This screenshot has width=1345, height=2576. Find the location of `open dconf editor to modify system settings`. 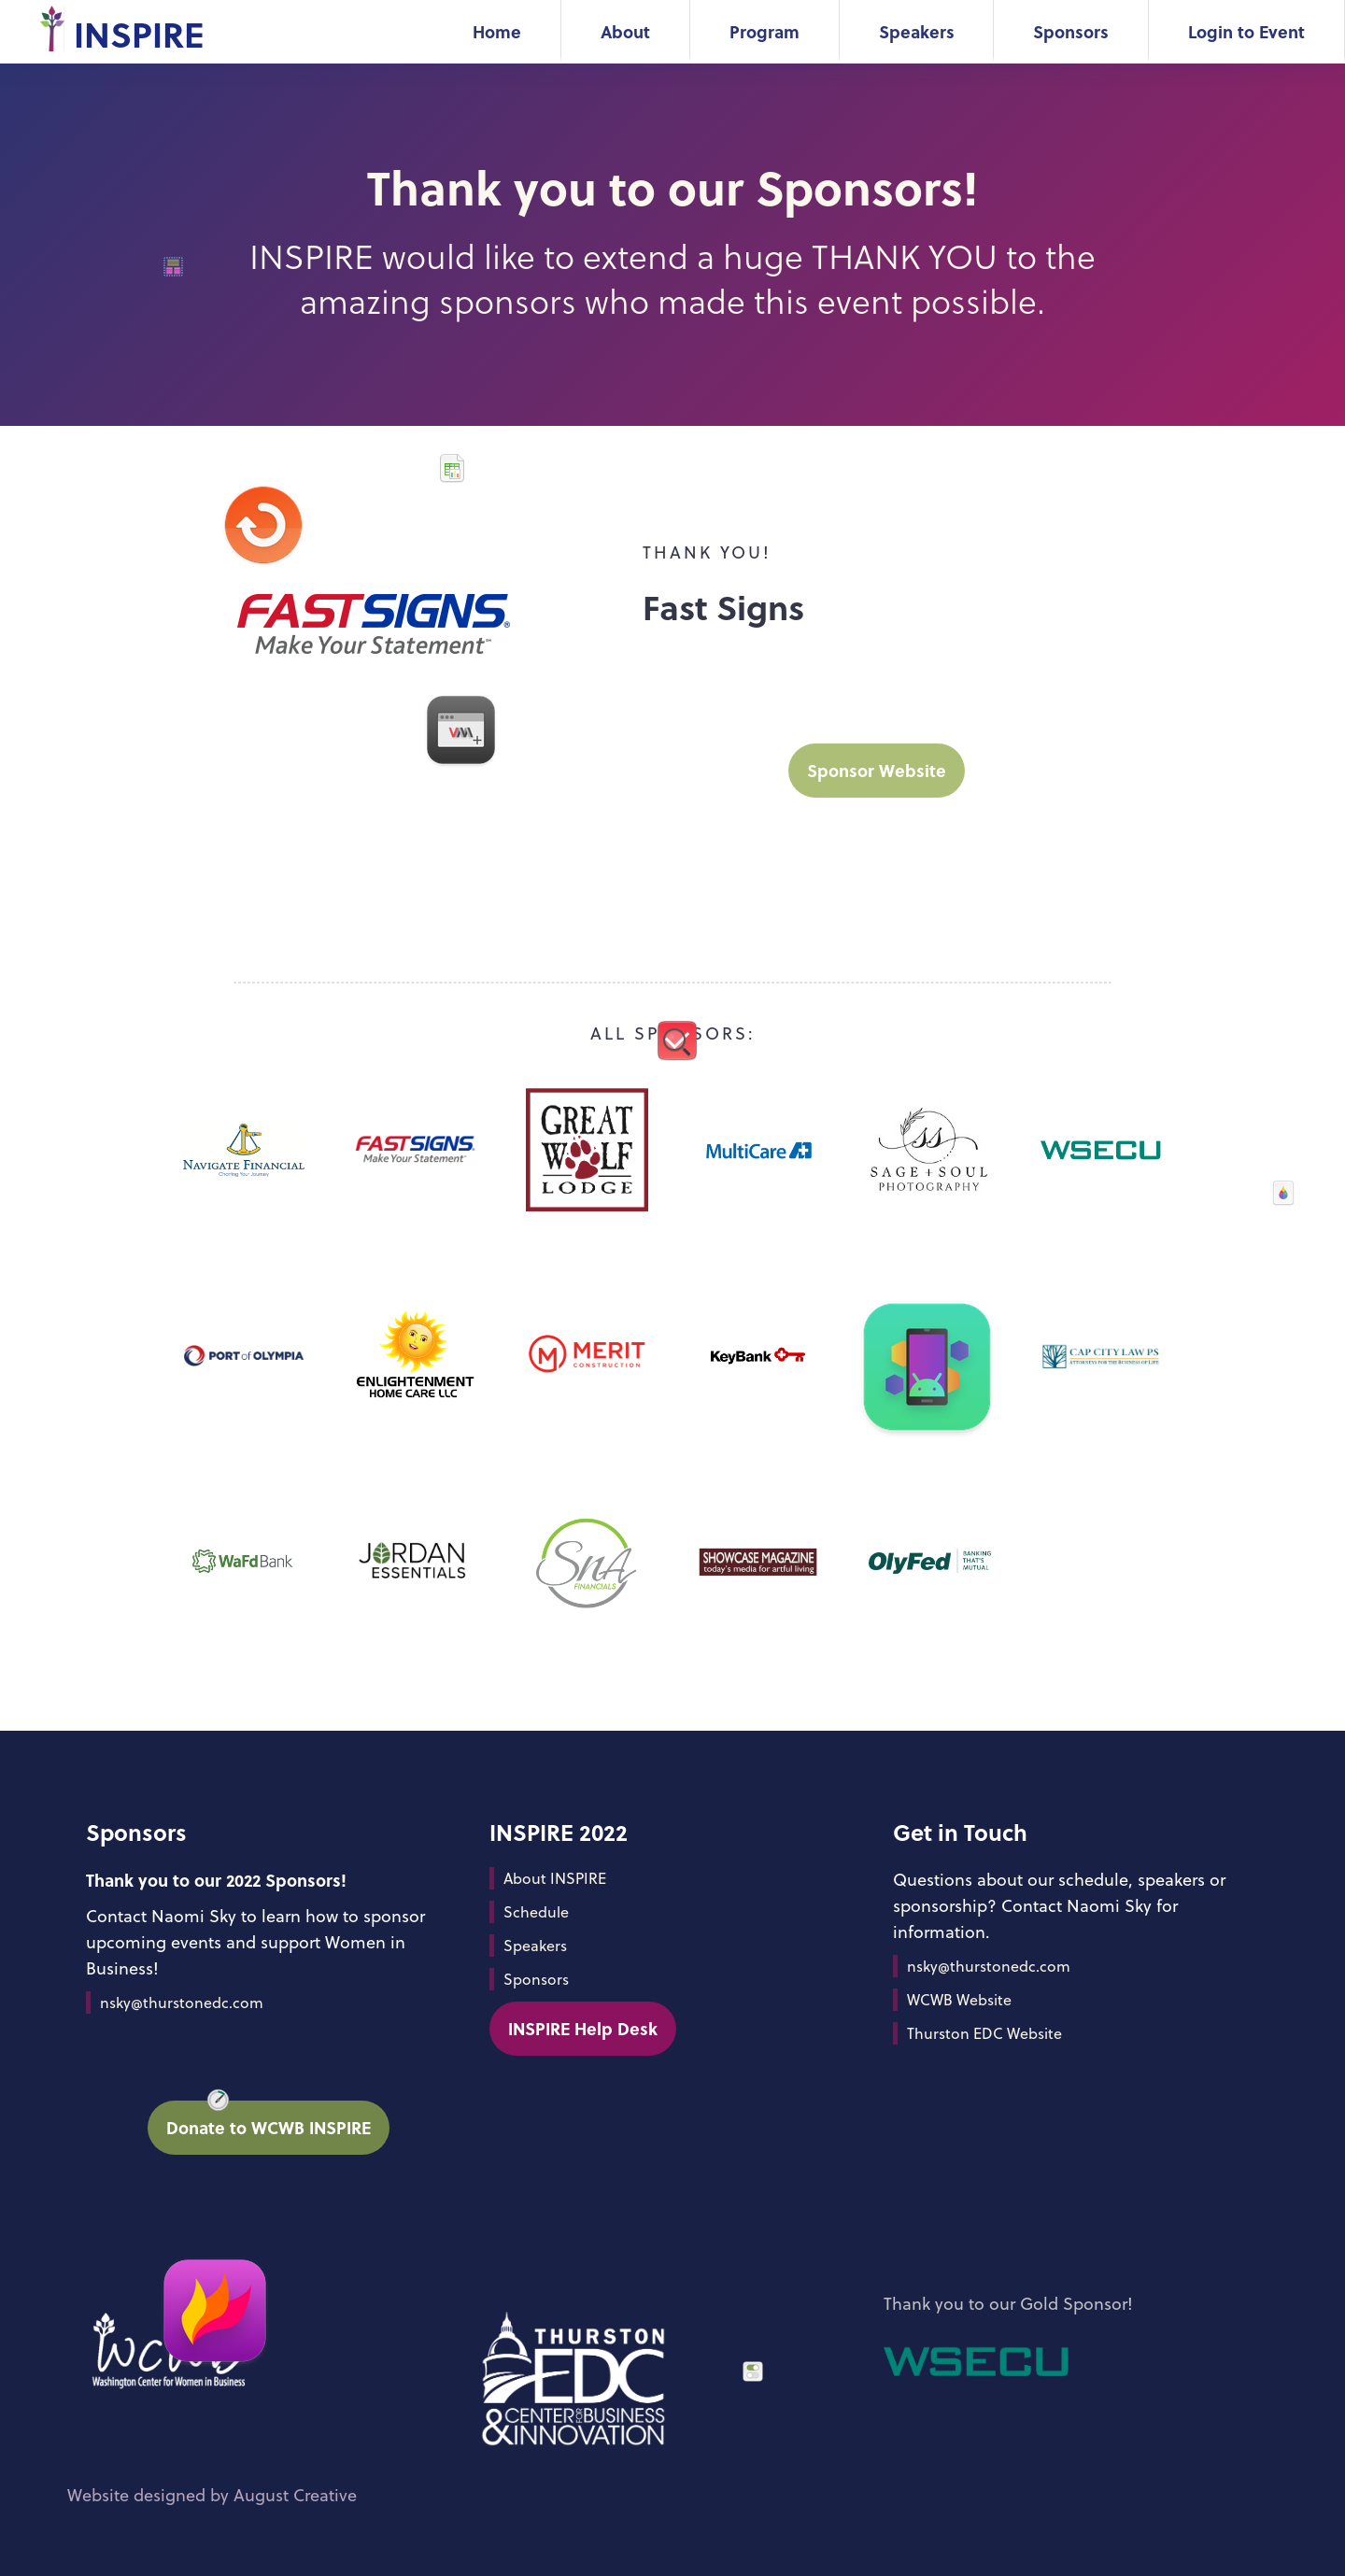

open dconf editor to modify system settings is located at coordinates (677, 1040).